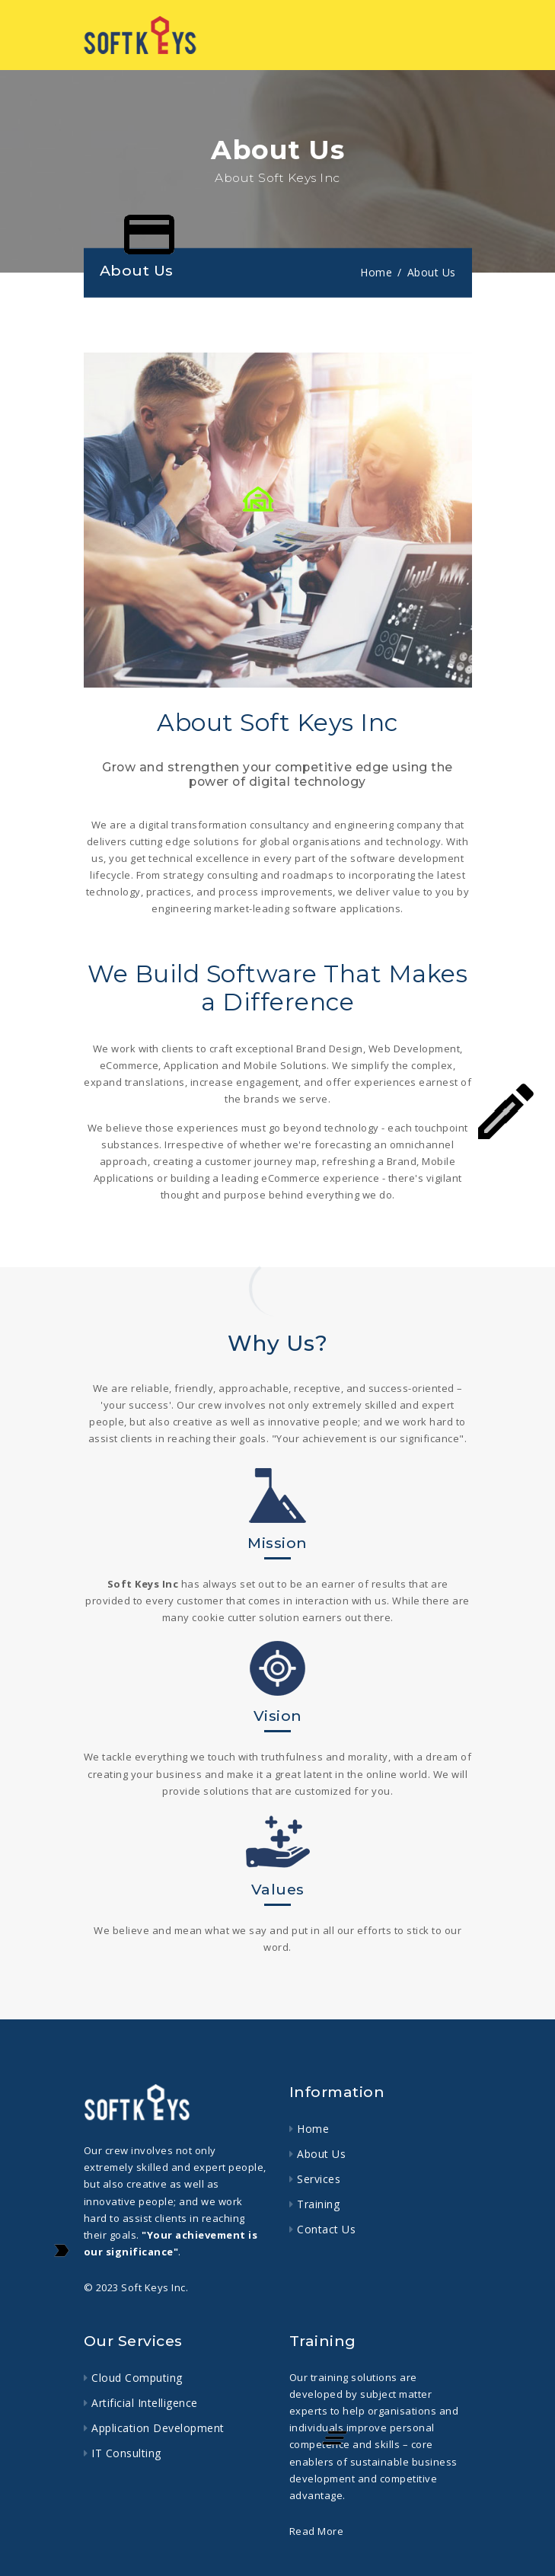  Describe the element at coordinates (149, 235) in the screenshot. I see `access payment methods` at that location.